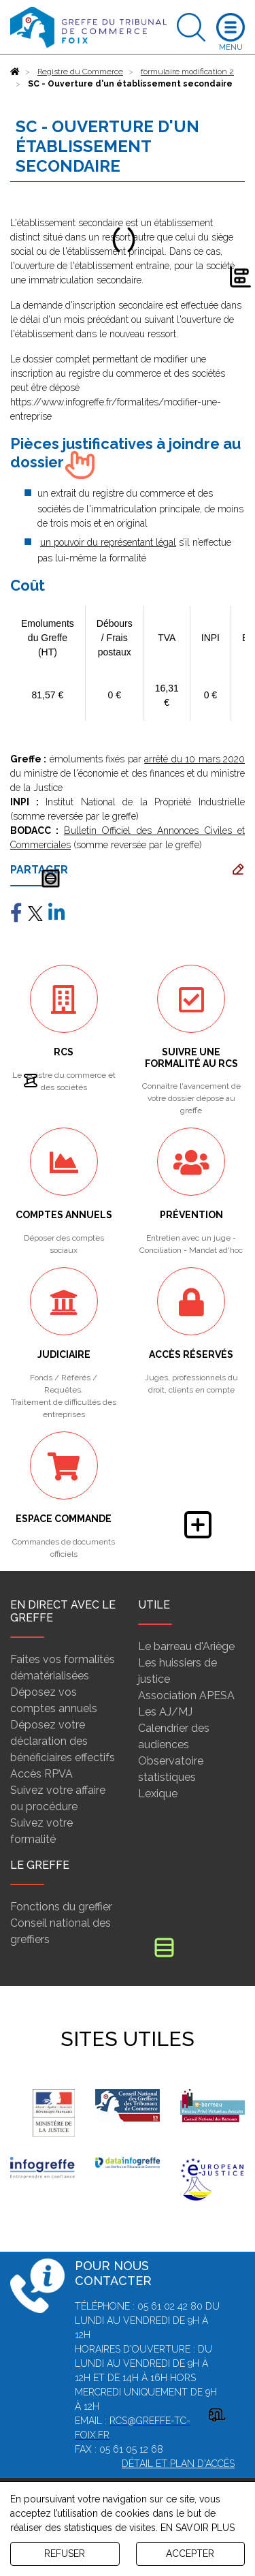  What do you see at coordinates (164, 1947) in the screenshot?
I see `switch to list view` at bounding box center [164, 1947].